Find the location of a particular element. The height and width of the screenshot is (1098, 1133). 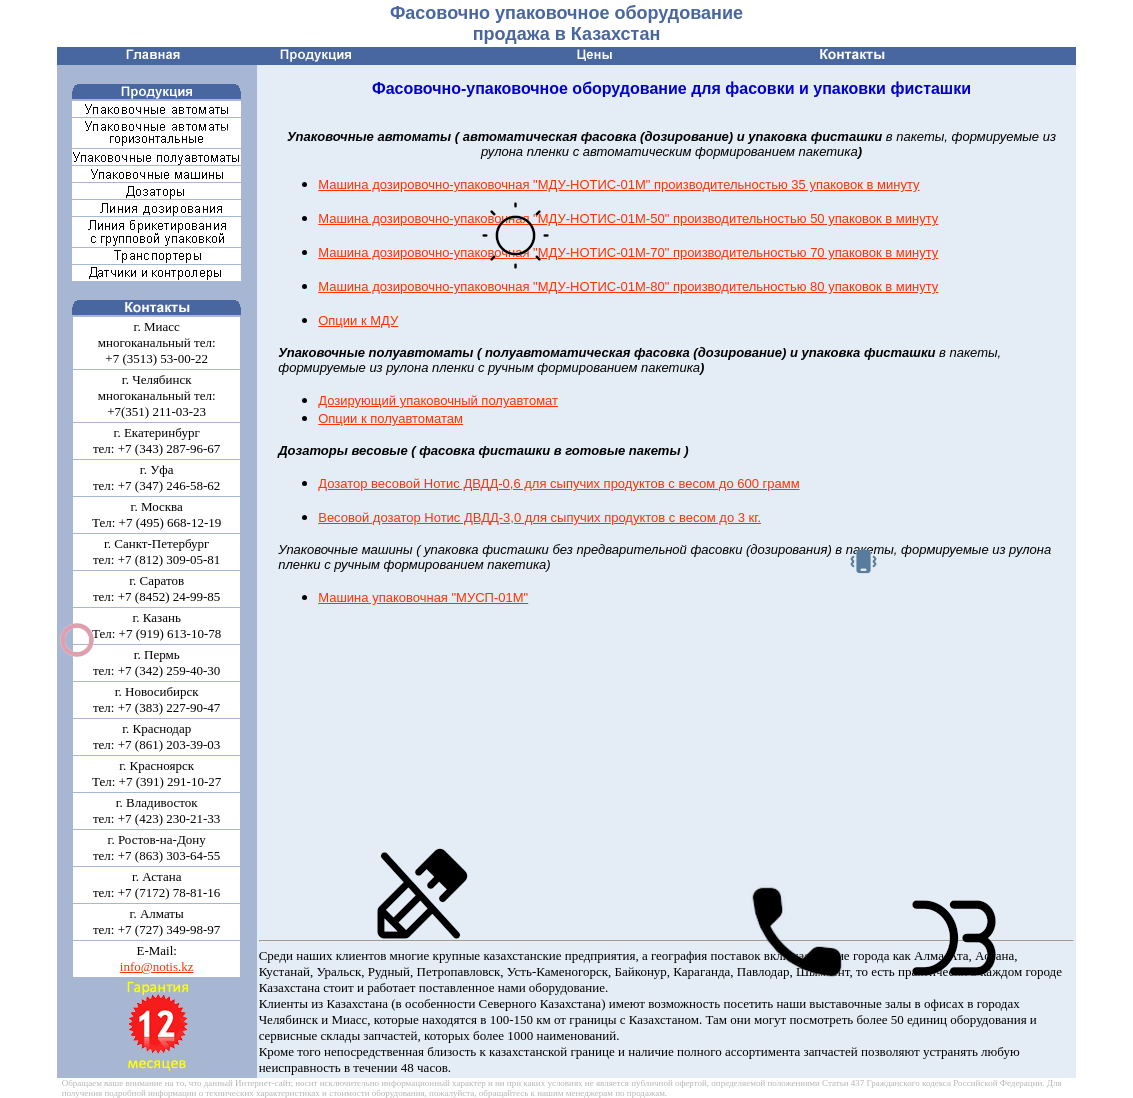

D3.js data visualization library logo is located at coordinates (954, 938).